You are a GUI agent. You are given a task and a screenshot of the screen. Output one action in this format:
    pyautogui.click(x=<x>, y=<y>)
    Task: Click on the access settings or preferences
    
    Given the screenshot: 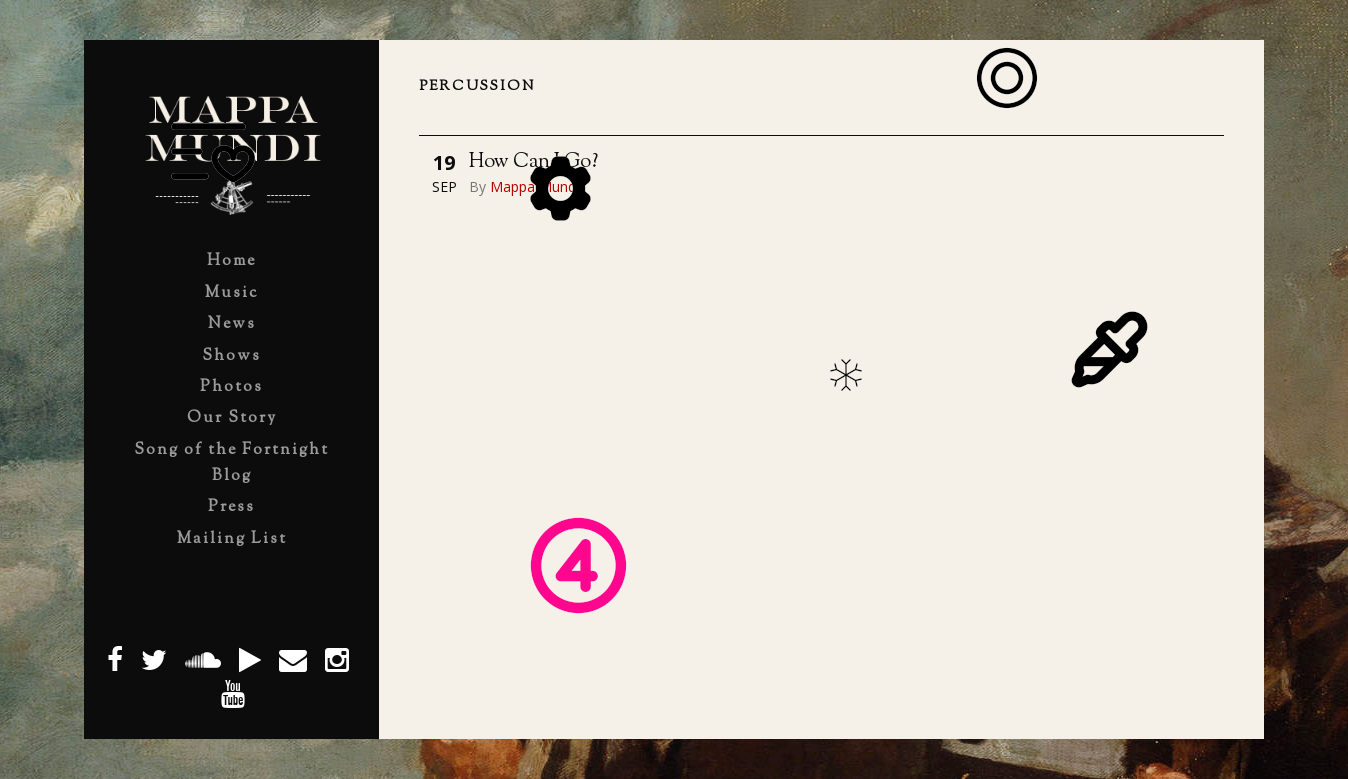 What is the action you would take?
    pyautogui.click(x=560, y=188)
    